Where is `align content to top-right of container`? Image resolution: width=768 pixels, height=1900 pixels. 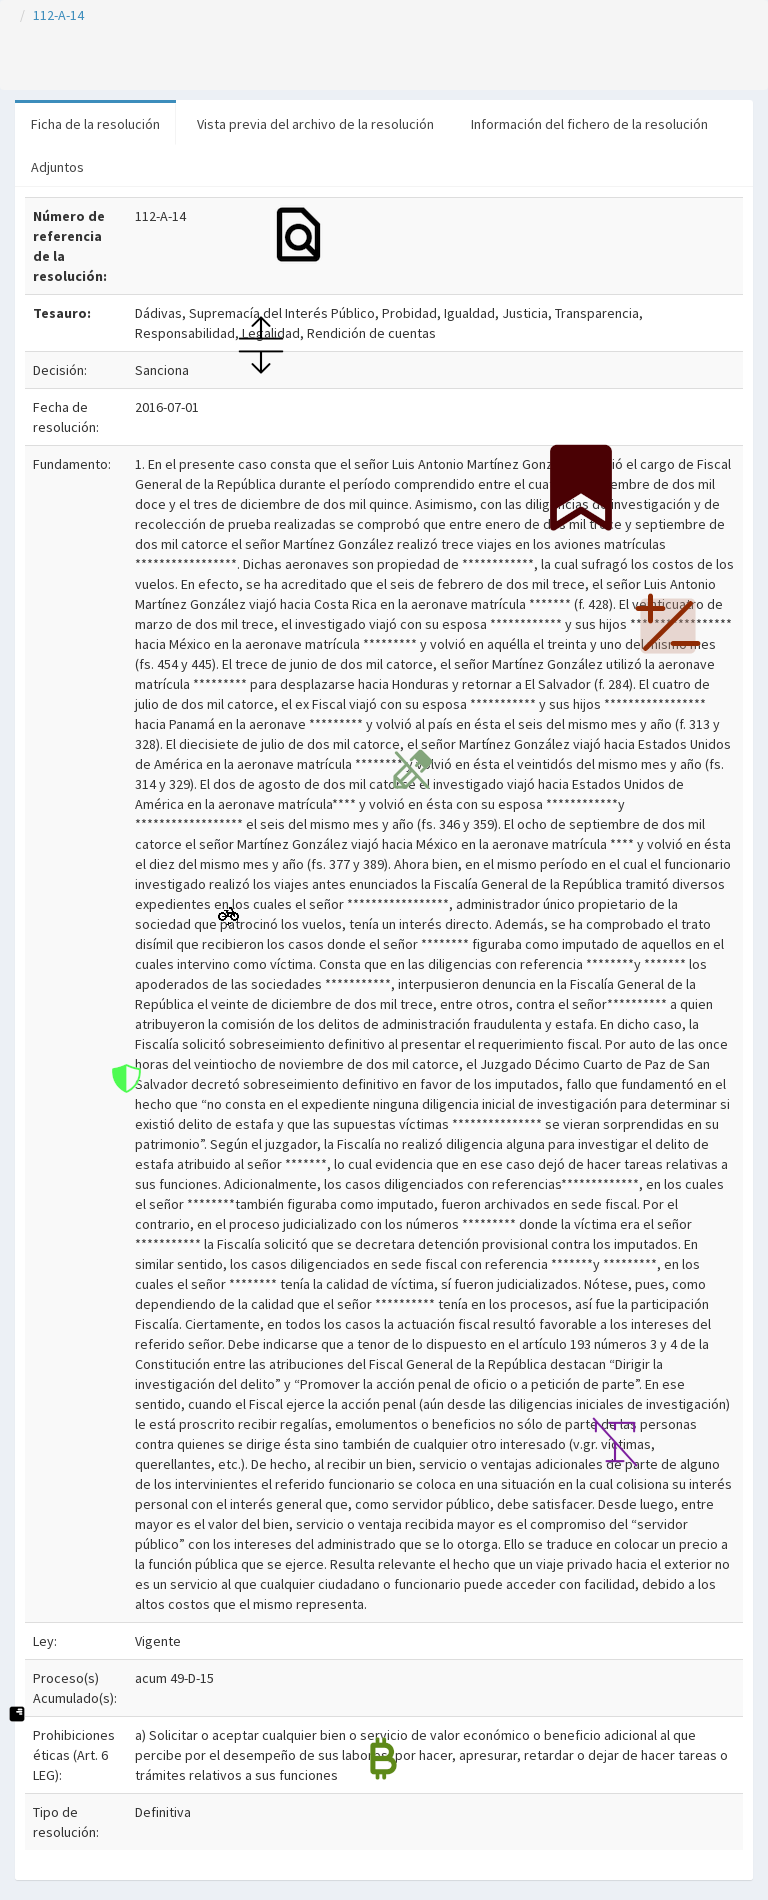 align content to top-right of container is located at coordinates (17, 1714).